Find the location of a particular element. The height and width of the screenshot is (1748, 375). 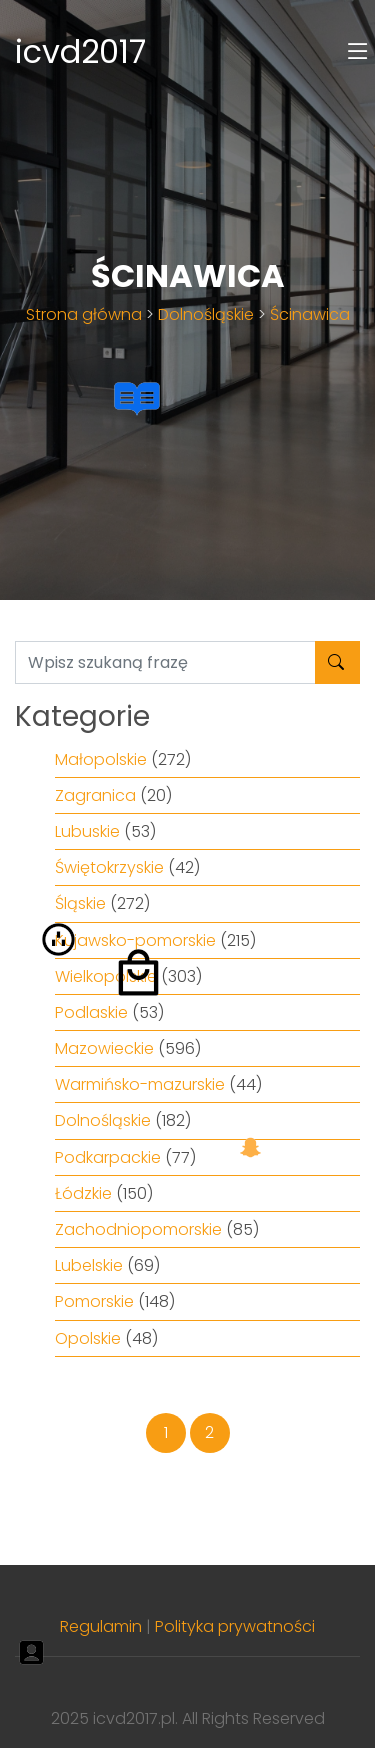

view your shopping bag is located at coordinates (138, 973).